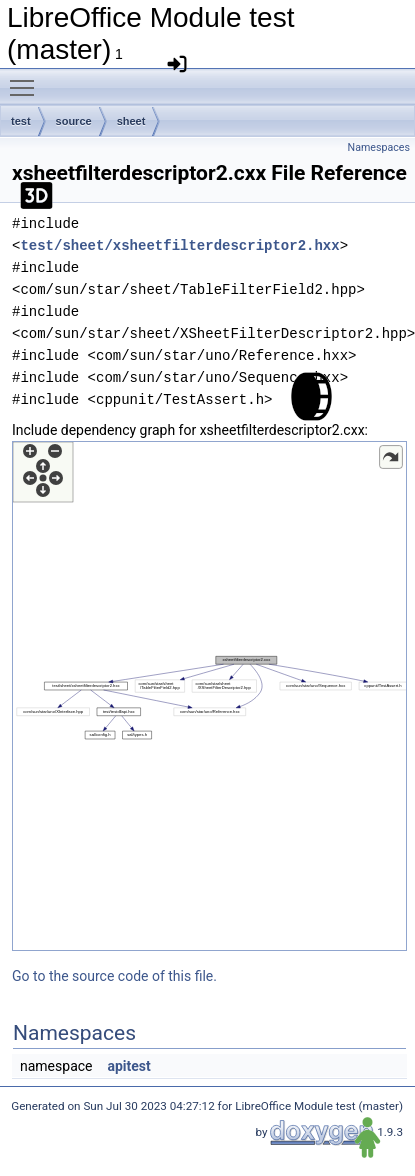  Describe the element at coordinates (36, 195) in the screenshot. I see `switch to 3D view mode` at that location.